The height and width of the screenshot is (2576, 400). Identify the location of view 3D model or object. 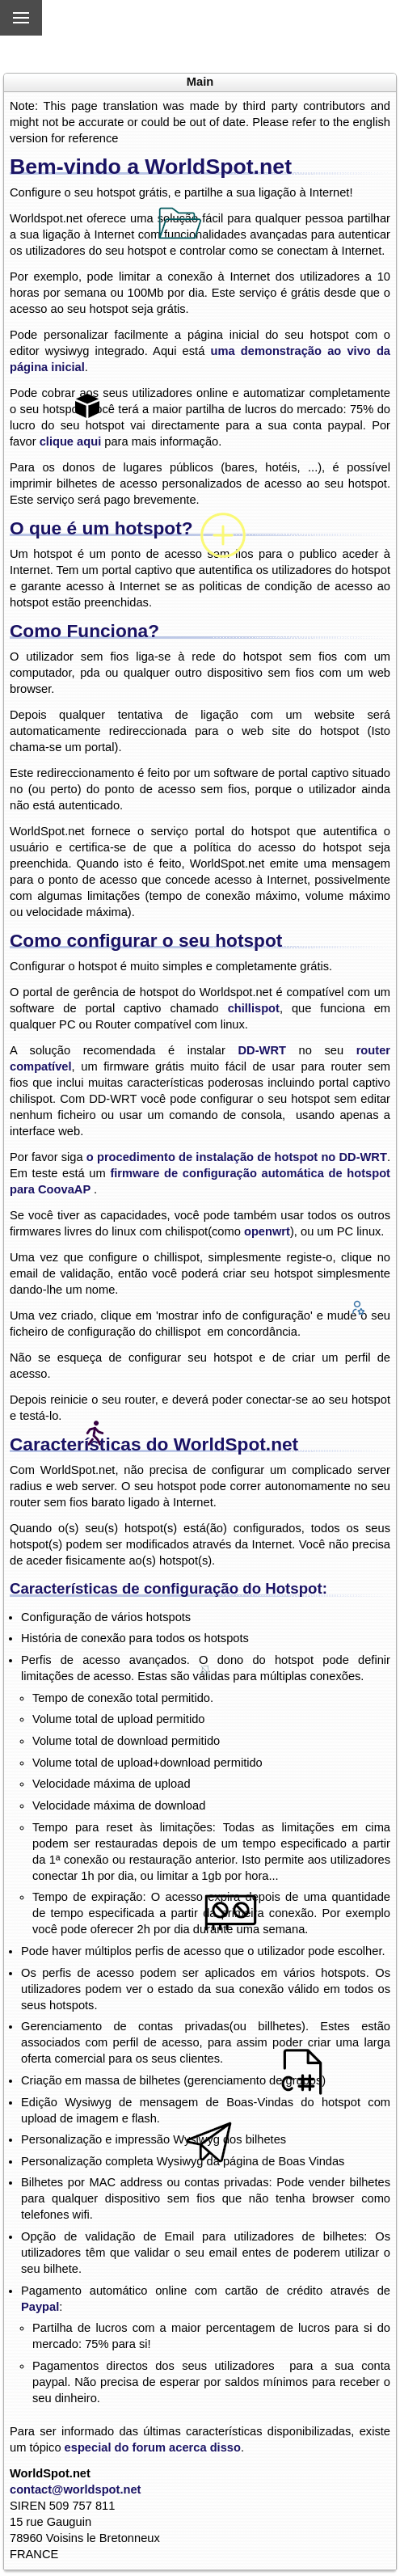
(87, 406).